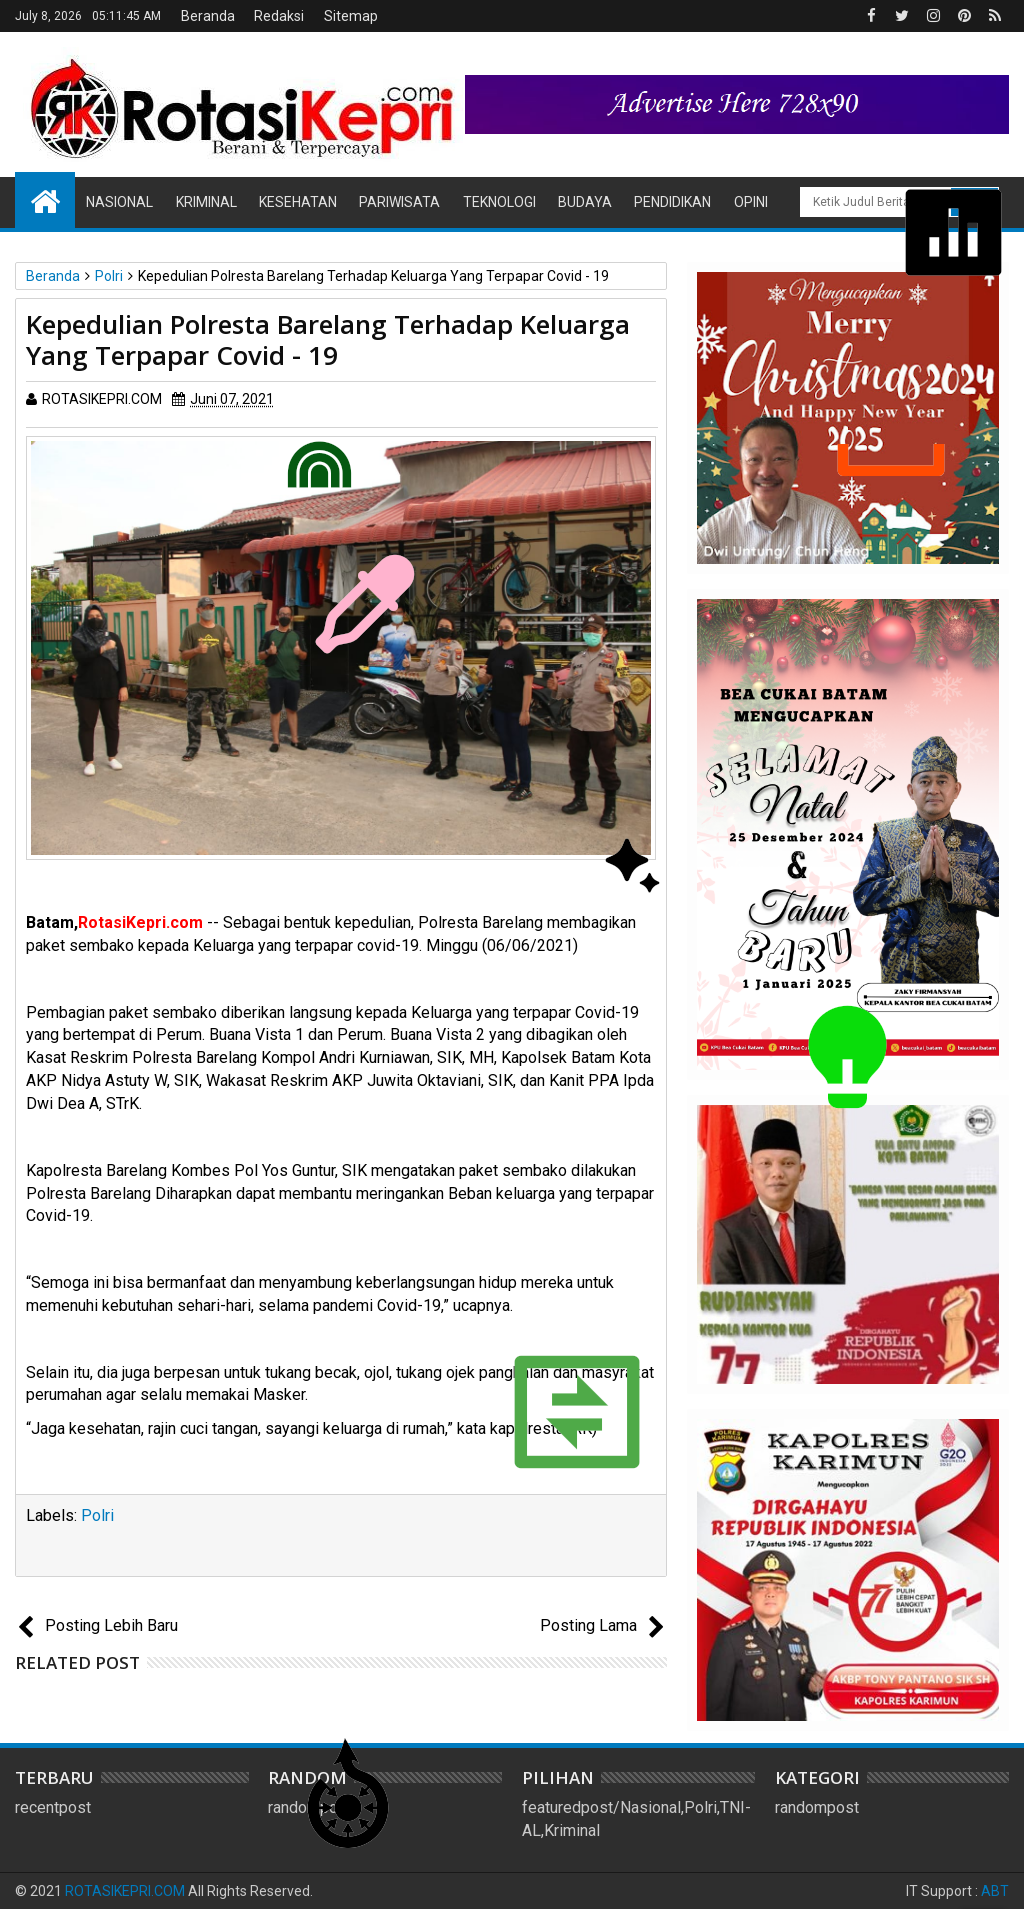  I want to click on visit wikimedia commons, so click(348, 1793).